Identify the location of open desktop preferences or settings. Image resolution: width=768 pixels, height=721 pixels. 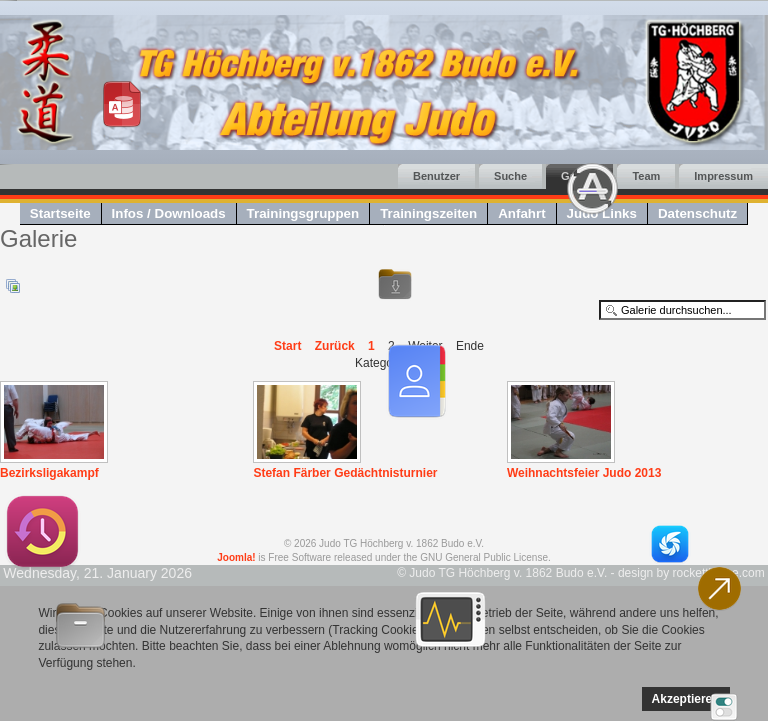
(724, 707).